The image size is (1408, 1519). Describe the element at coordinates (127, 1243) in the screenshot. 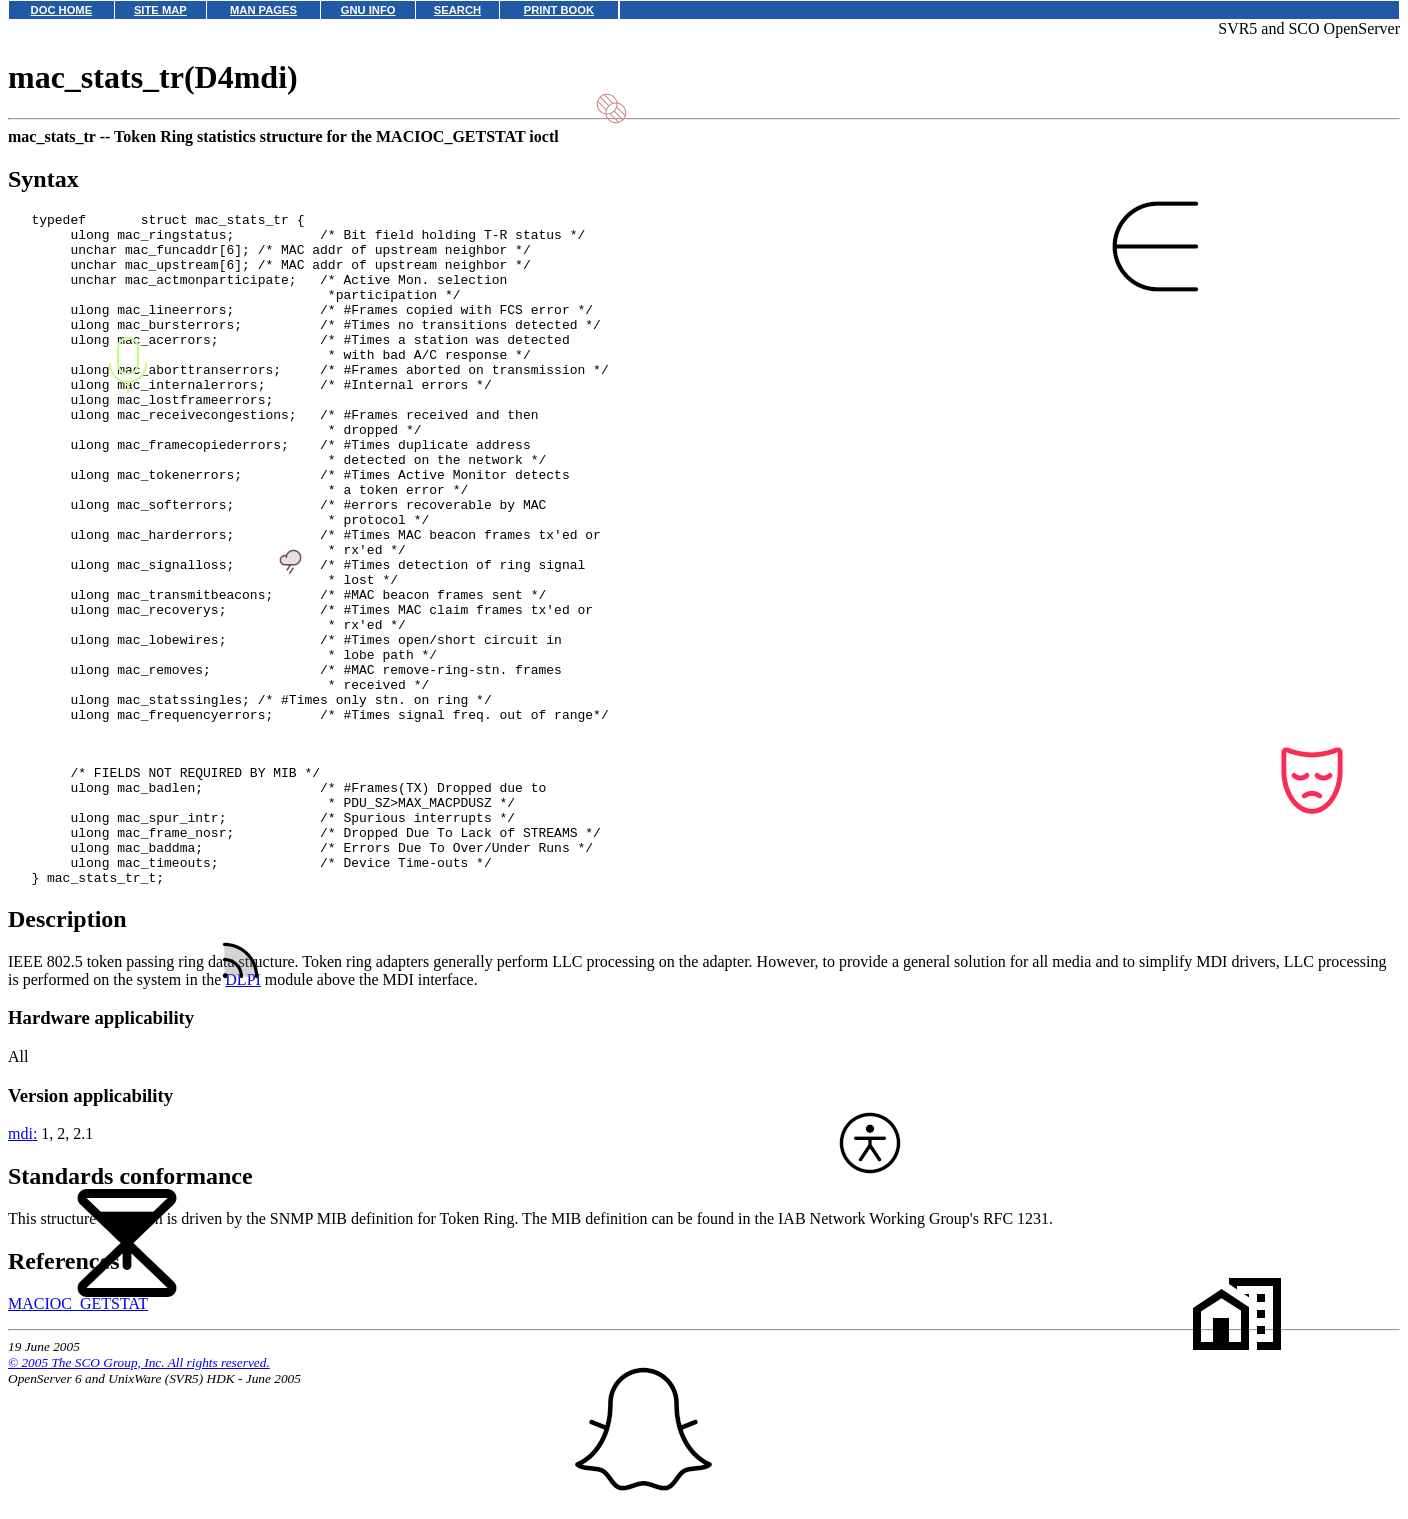

I see `indicates a process is in progress or loading` at that location.